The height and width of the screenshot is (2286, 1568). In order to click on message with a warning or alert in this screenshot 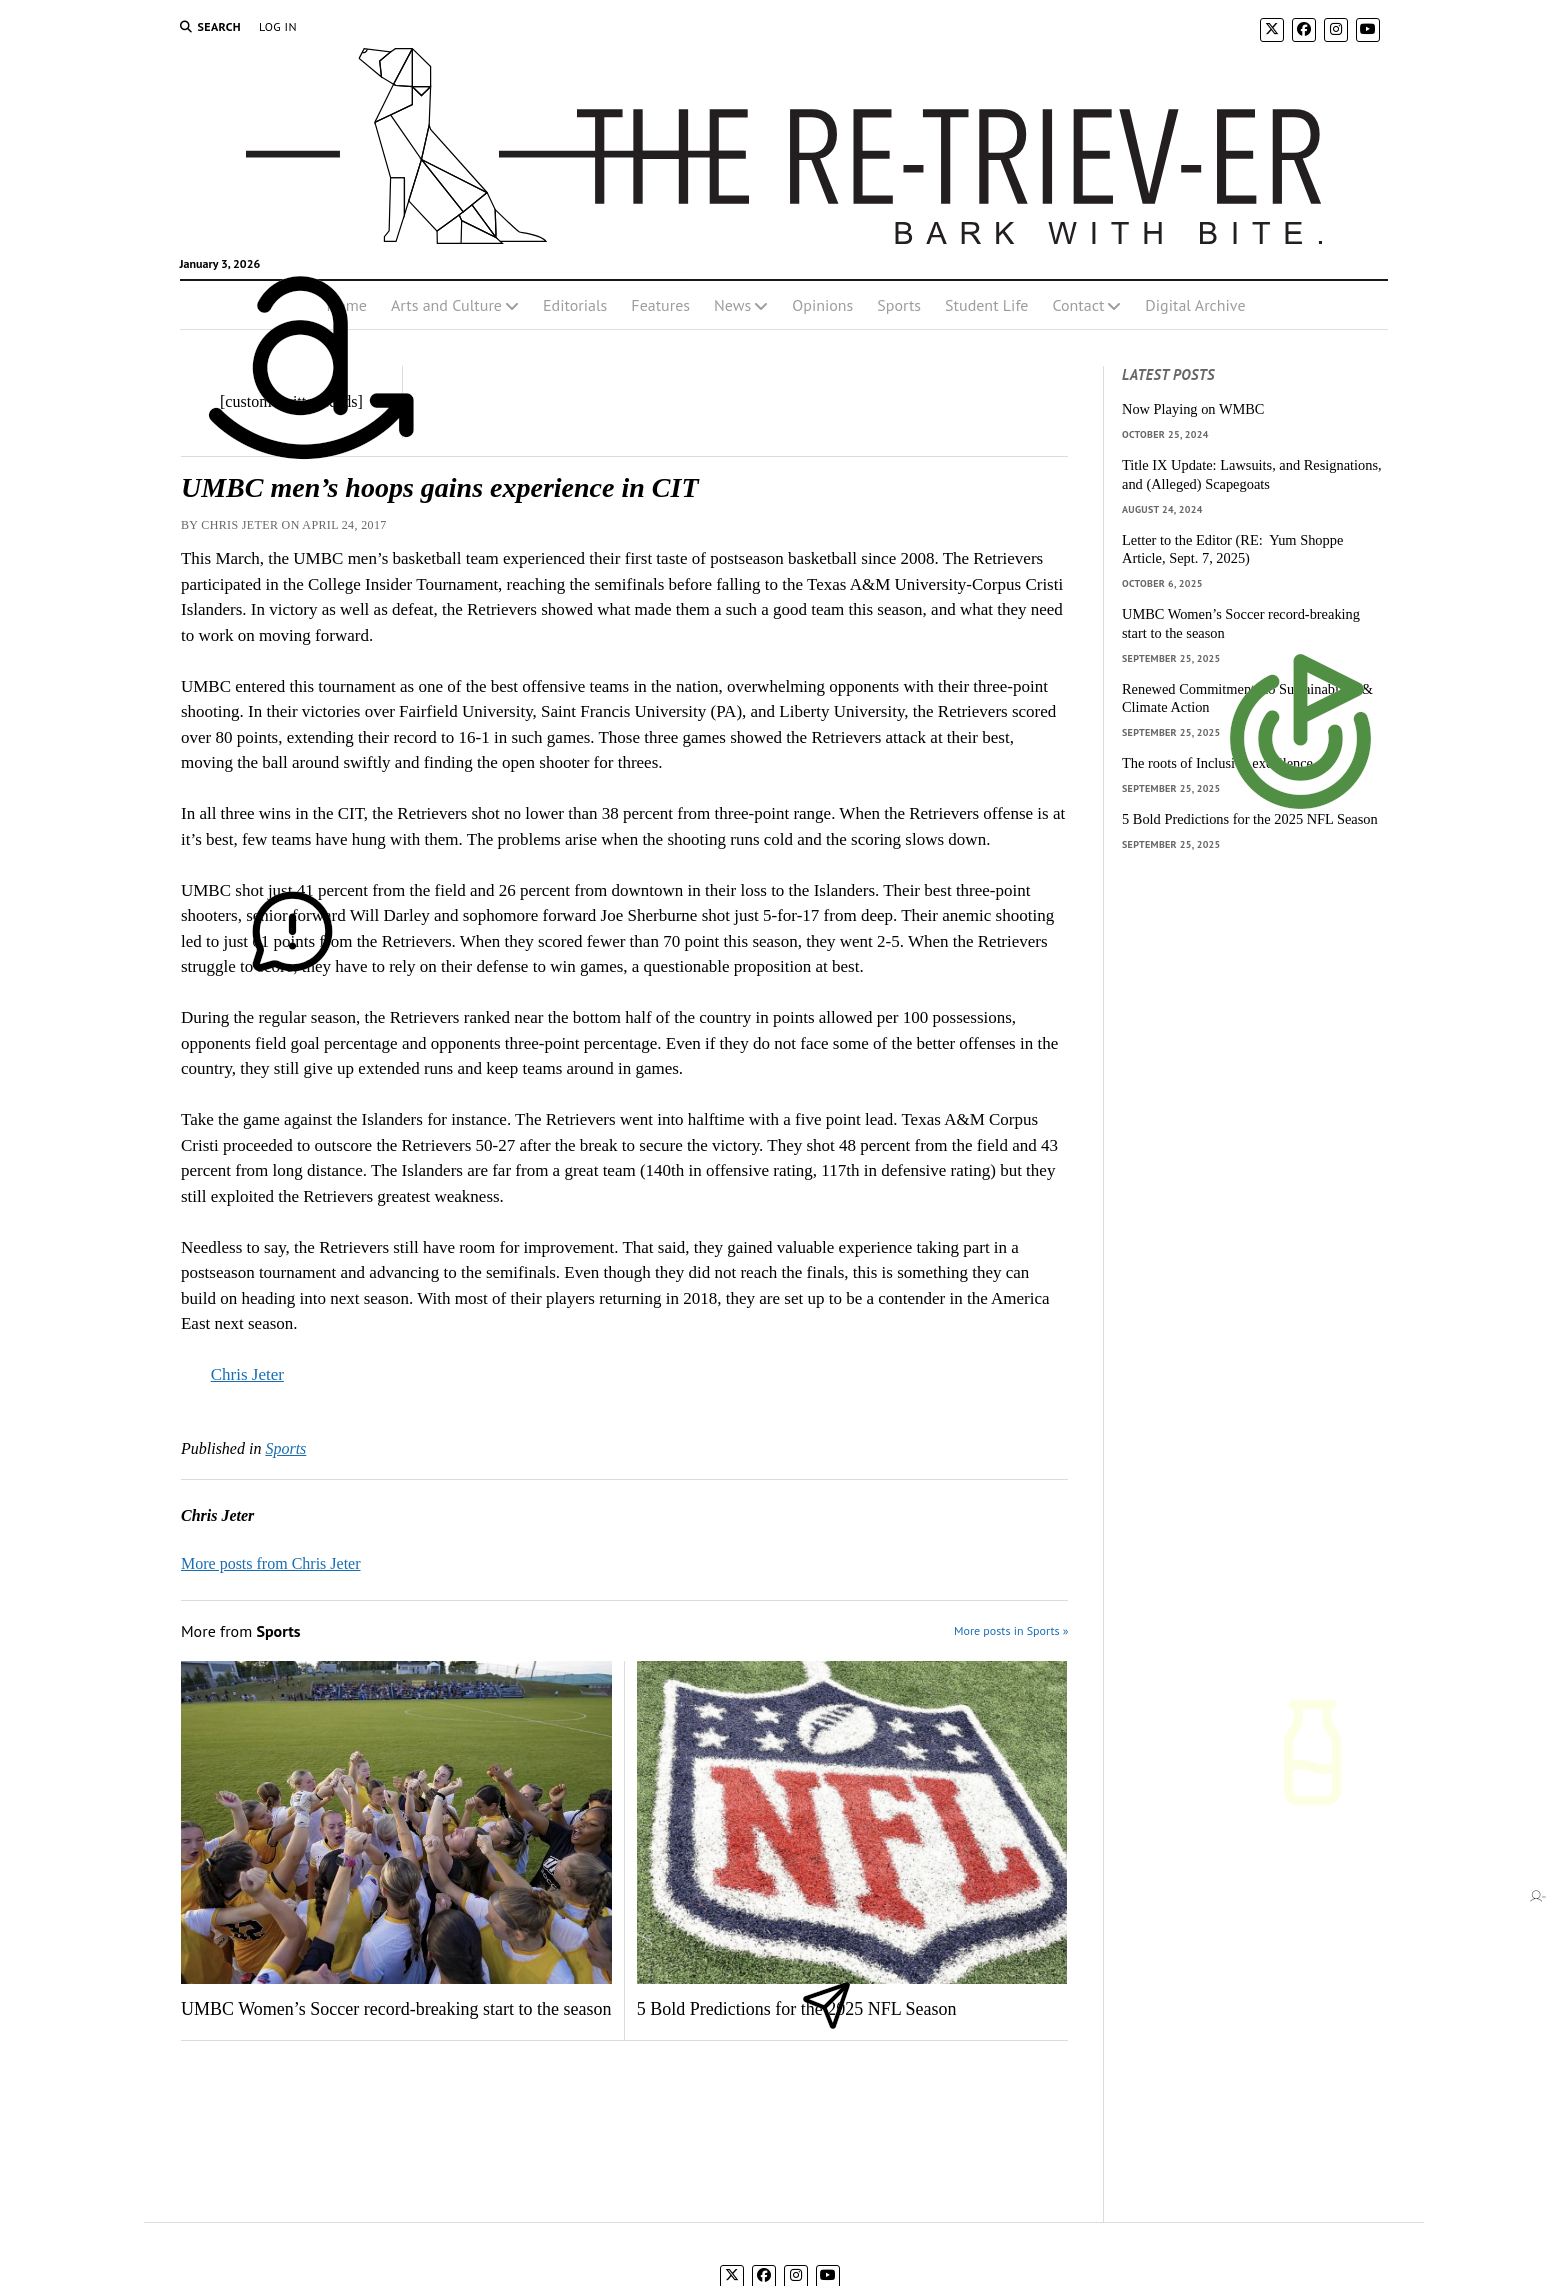, I will do `click(292, 931)`.